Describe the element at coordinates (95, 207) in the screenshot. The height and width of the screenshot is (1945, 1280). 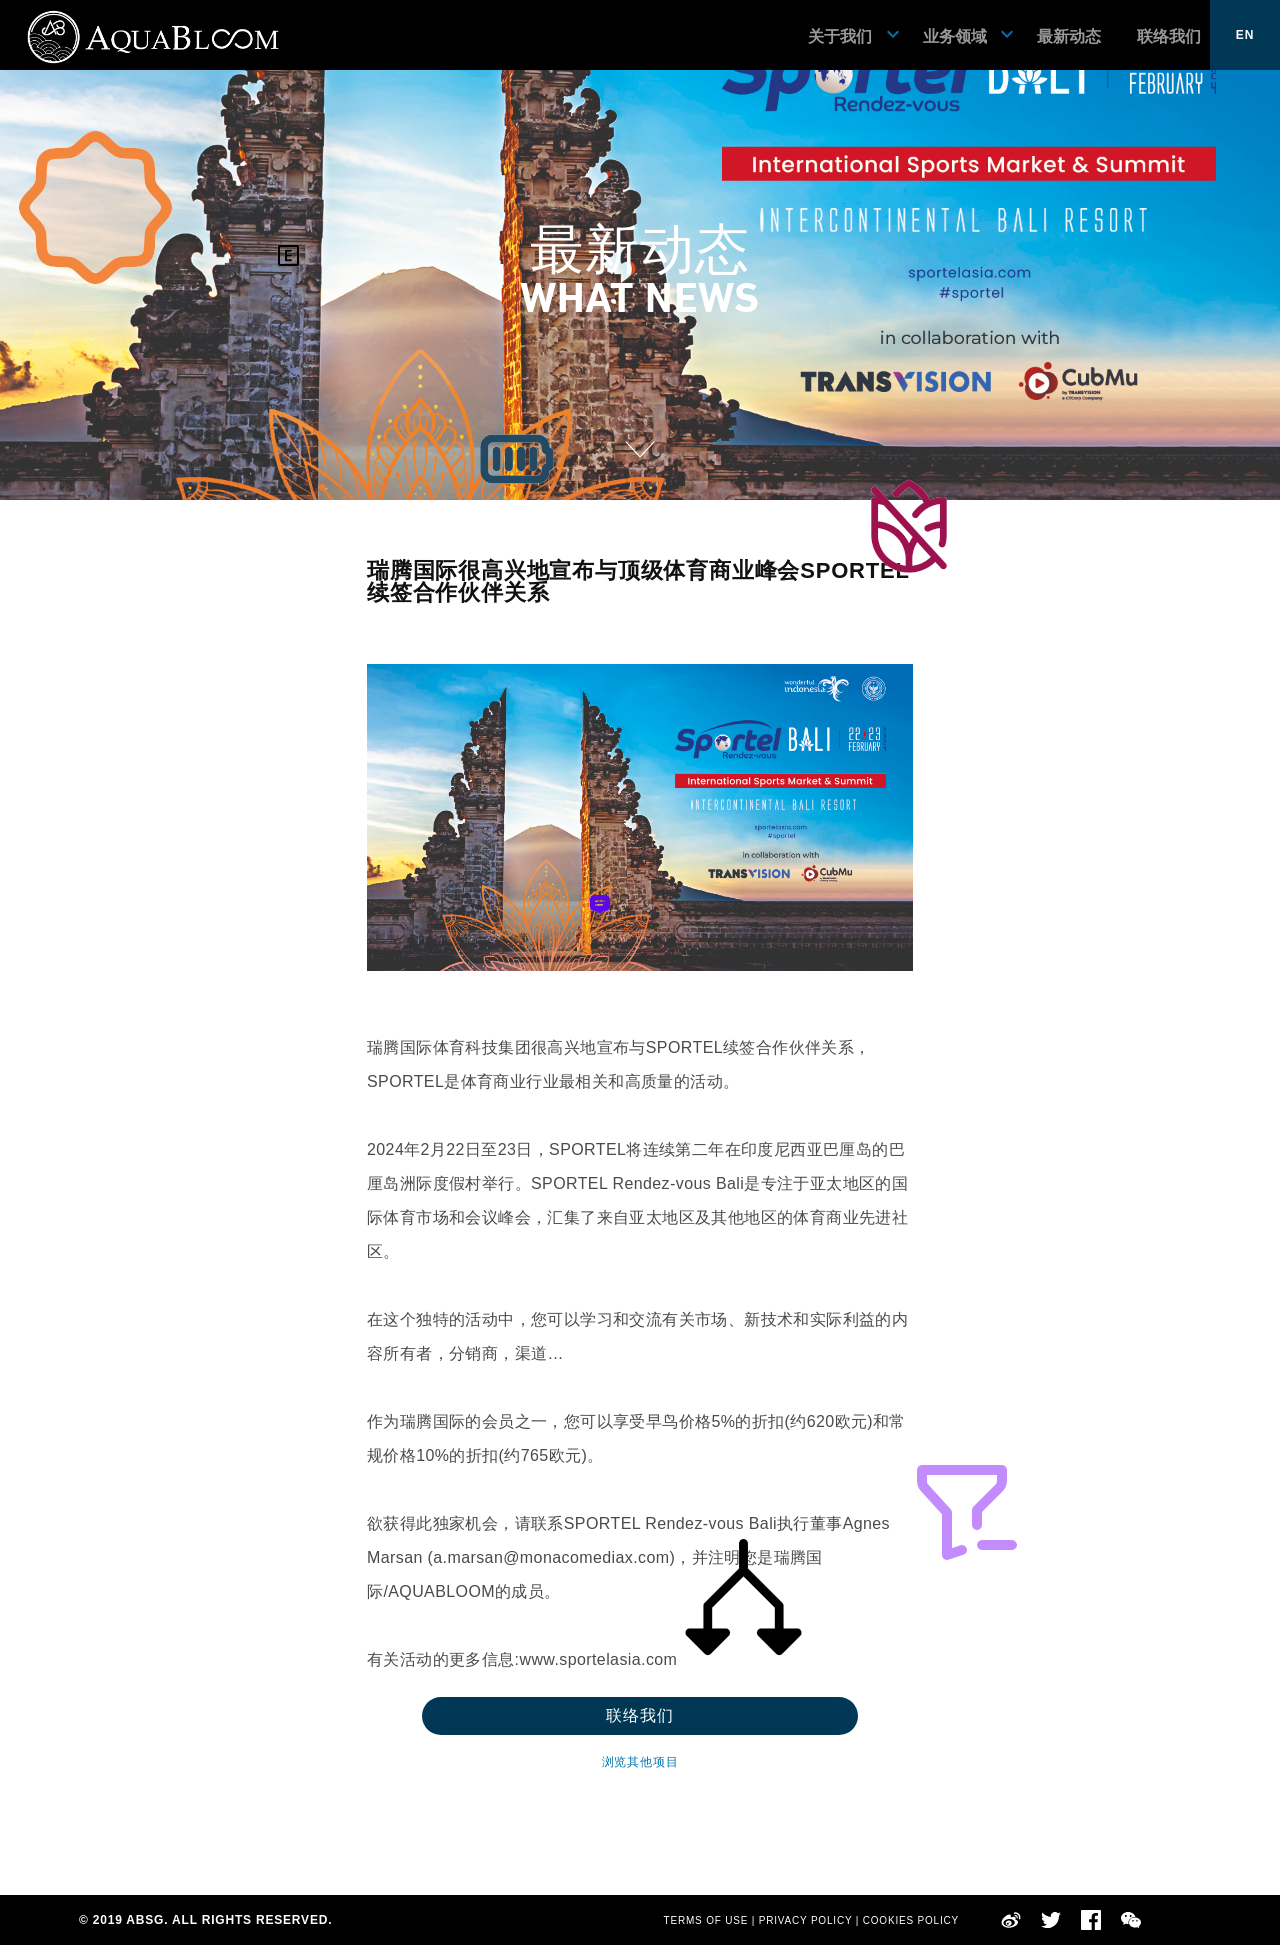
I see `indicates a verified or certified status` at that location.